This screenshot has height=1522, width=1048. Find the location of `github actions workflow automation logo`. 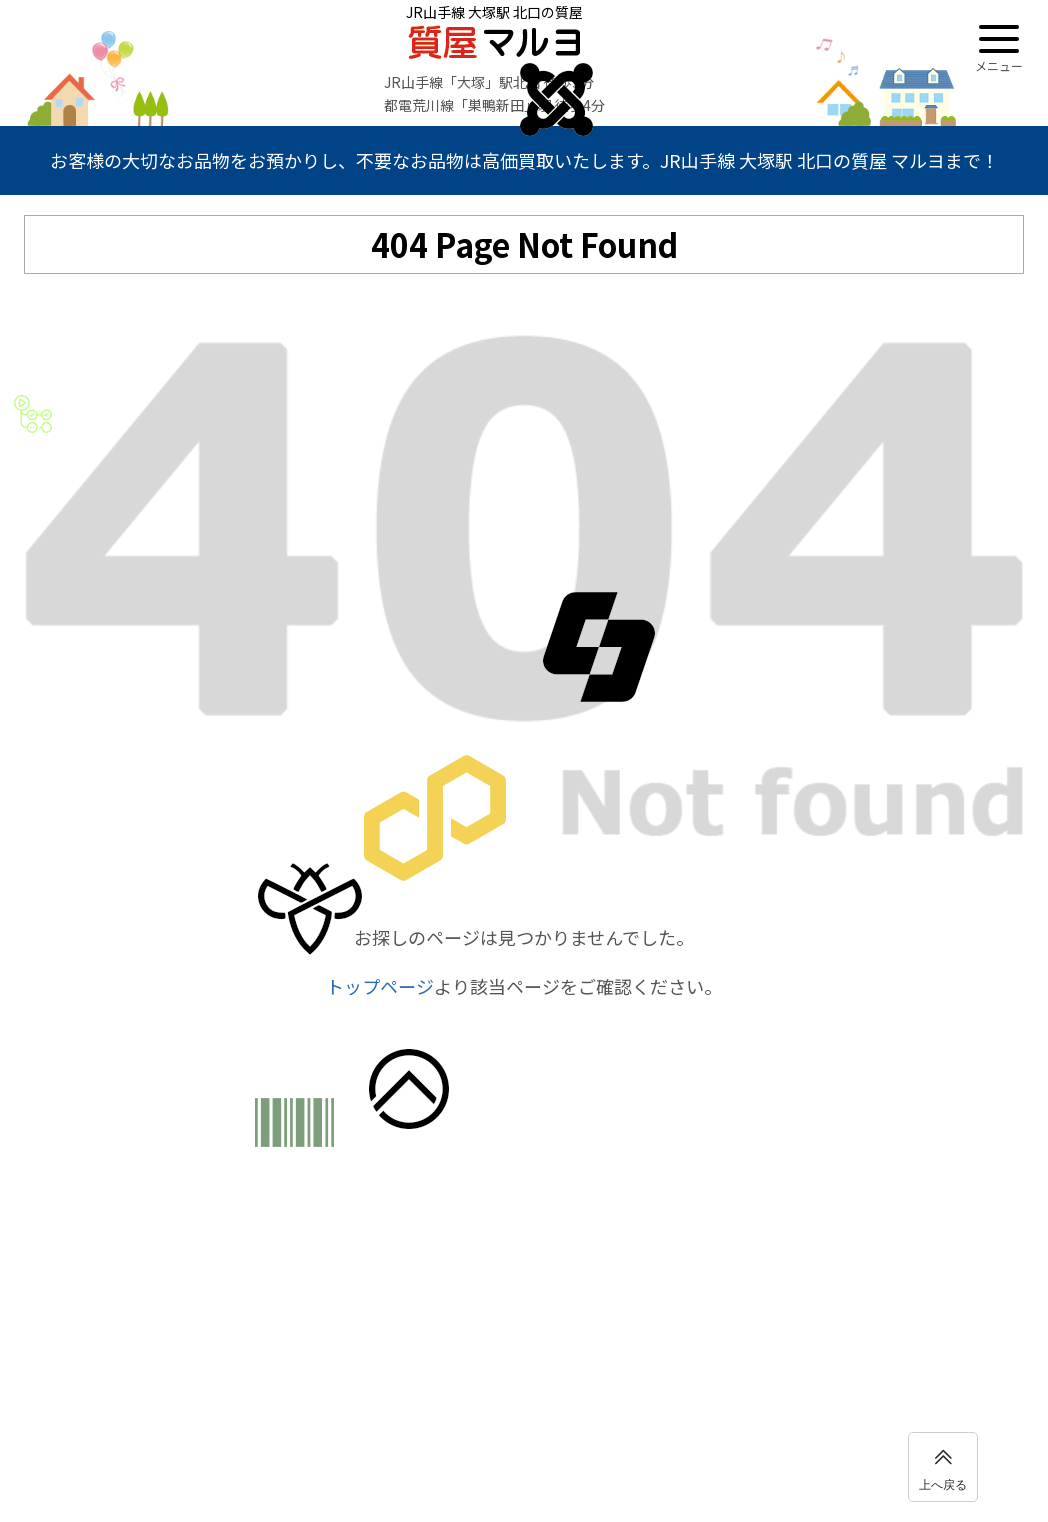

github actions workflow automation logo is located at coordinates (33, 414).